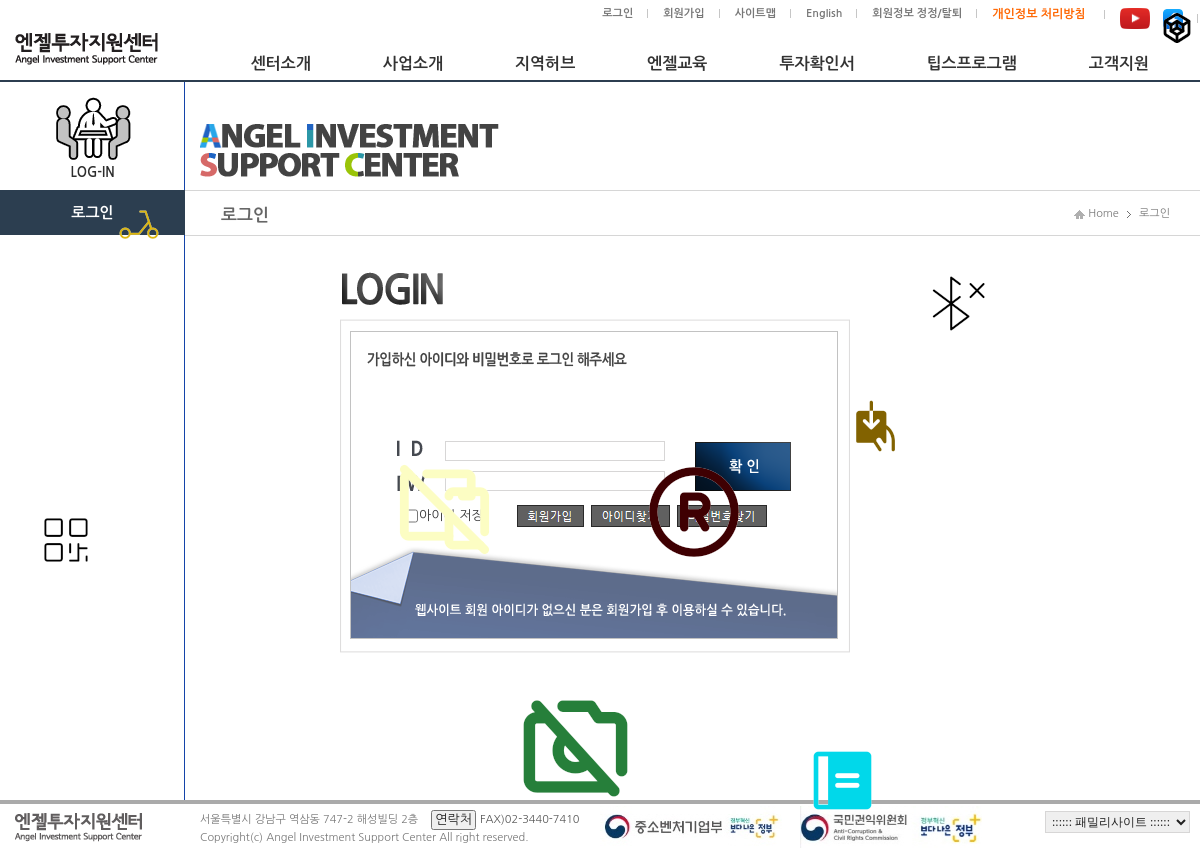 The width and height of the screenshot is (1200, 850). What do you see at coordinates (873, 426) in the screenshot?
I see `withdraw or receive funds` at bounding box center [873, 426].